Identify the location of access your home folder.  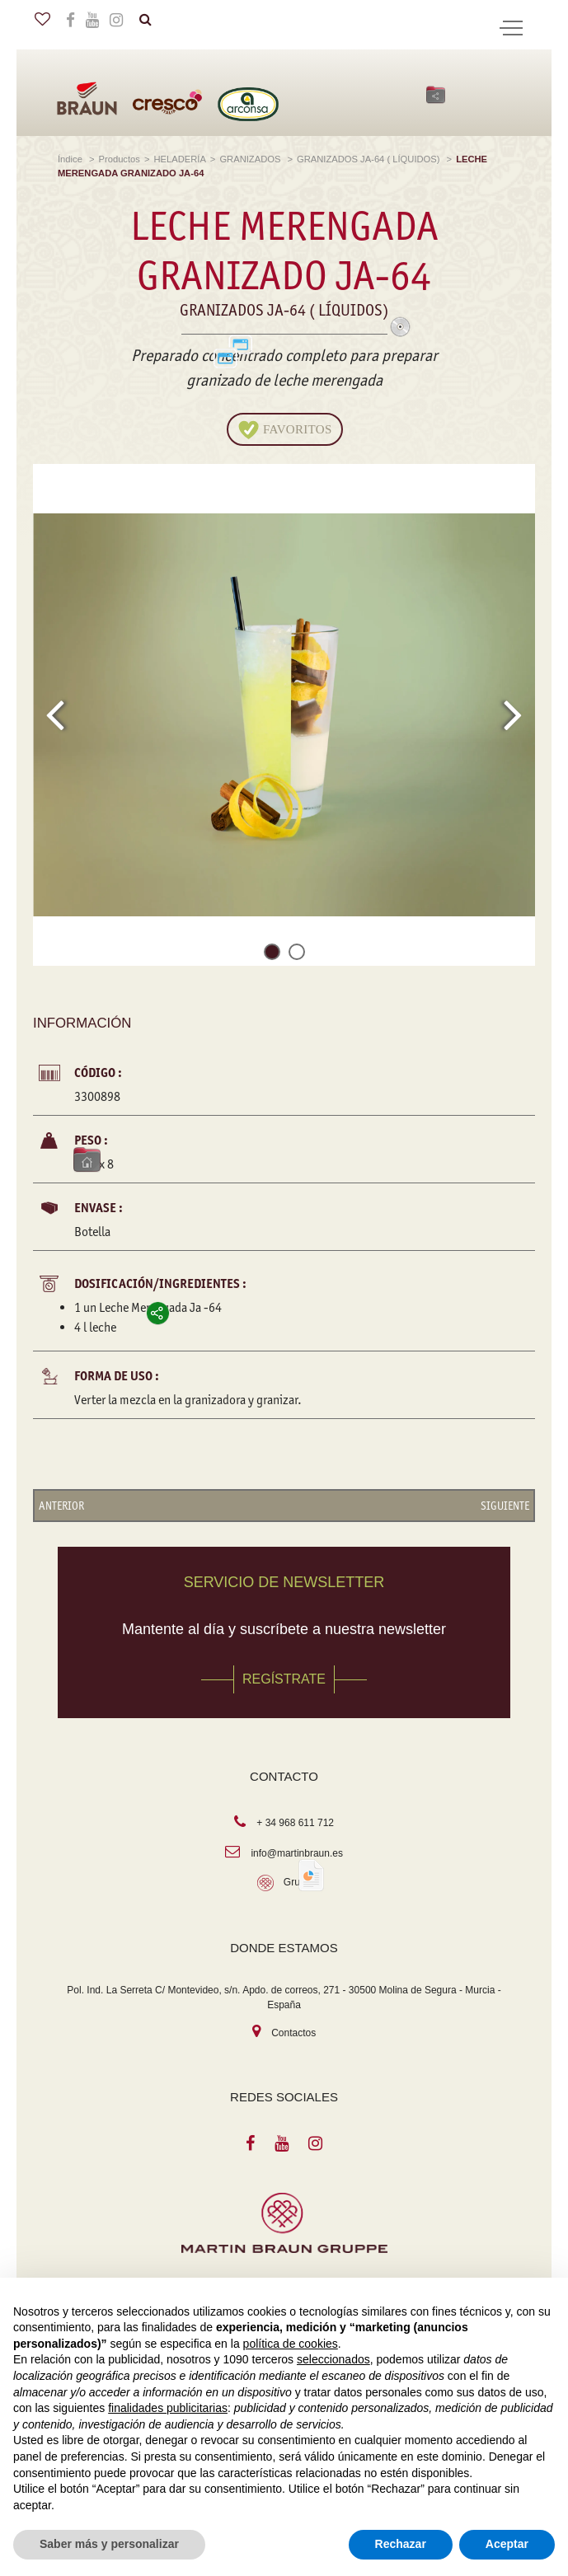
(87, 1159).